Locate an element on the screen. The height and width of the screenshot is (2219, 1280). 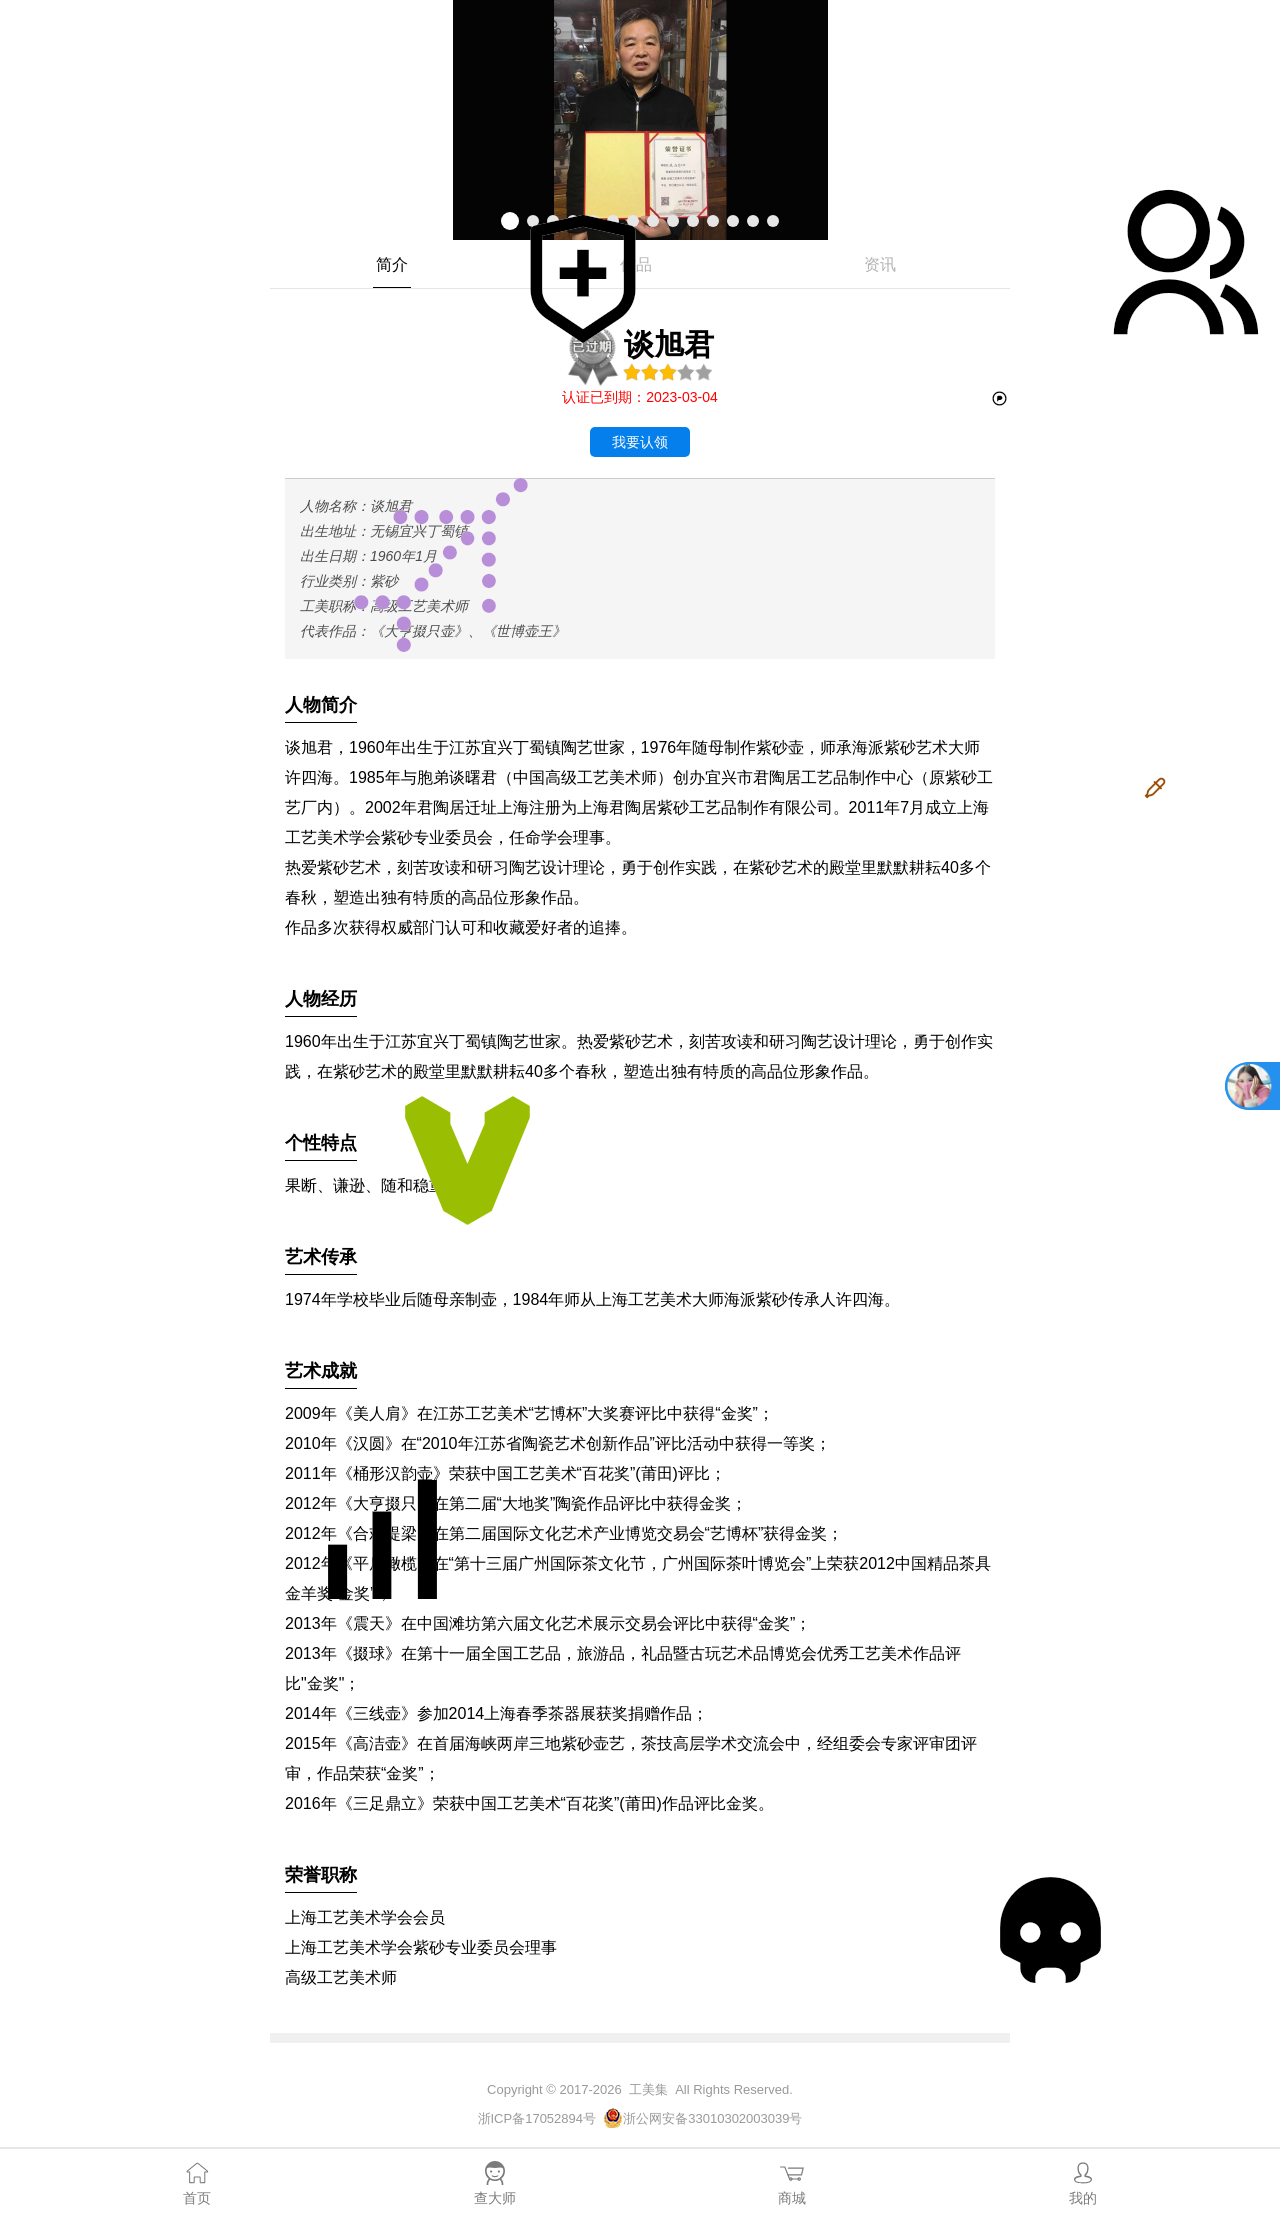
open the Indigo app is located at coordinates (441, 565).